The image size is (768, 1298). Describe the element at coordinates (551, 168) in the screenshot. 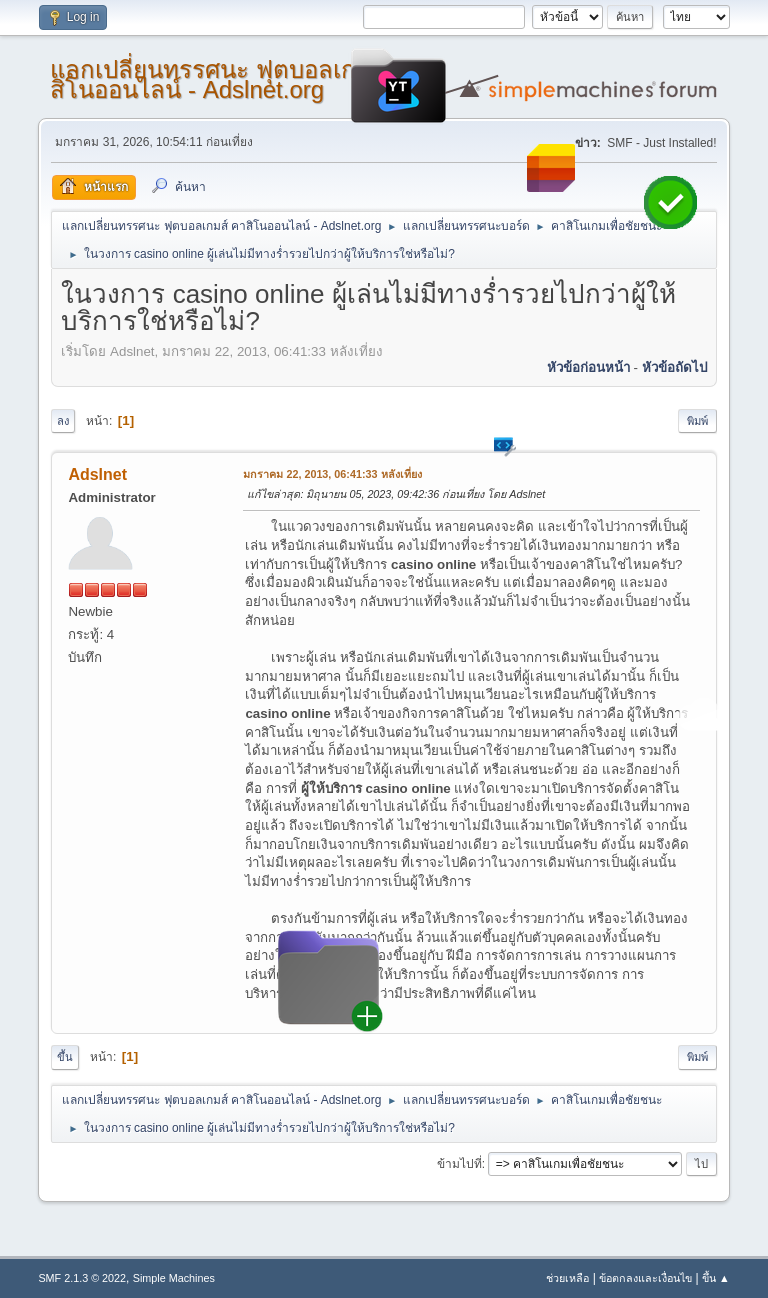

I see `open the lists app` at that location.